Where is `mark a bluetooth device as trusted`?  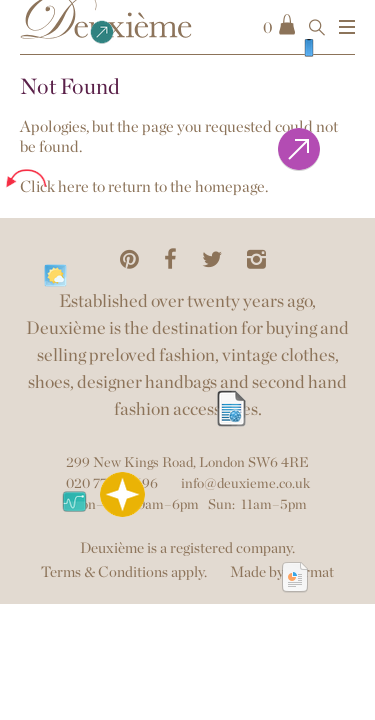 mark a bluetooth device as trusted is located at coordinates (122, 494).